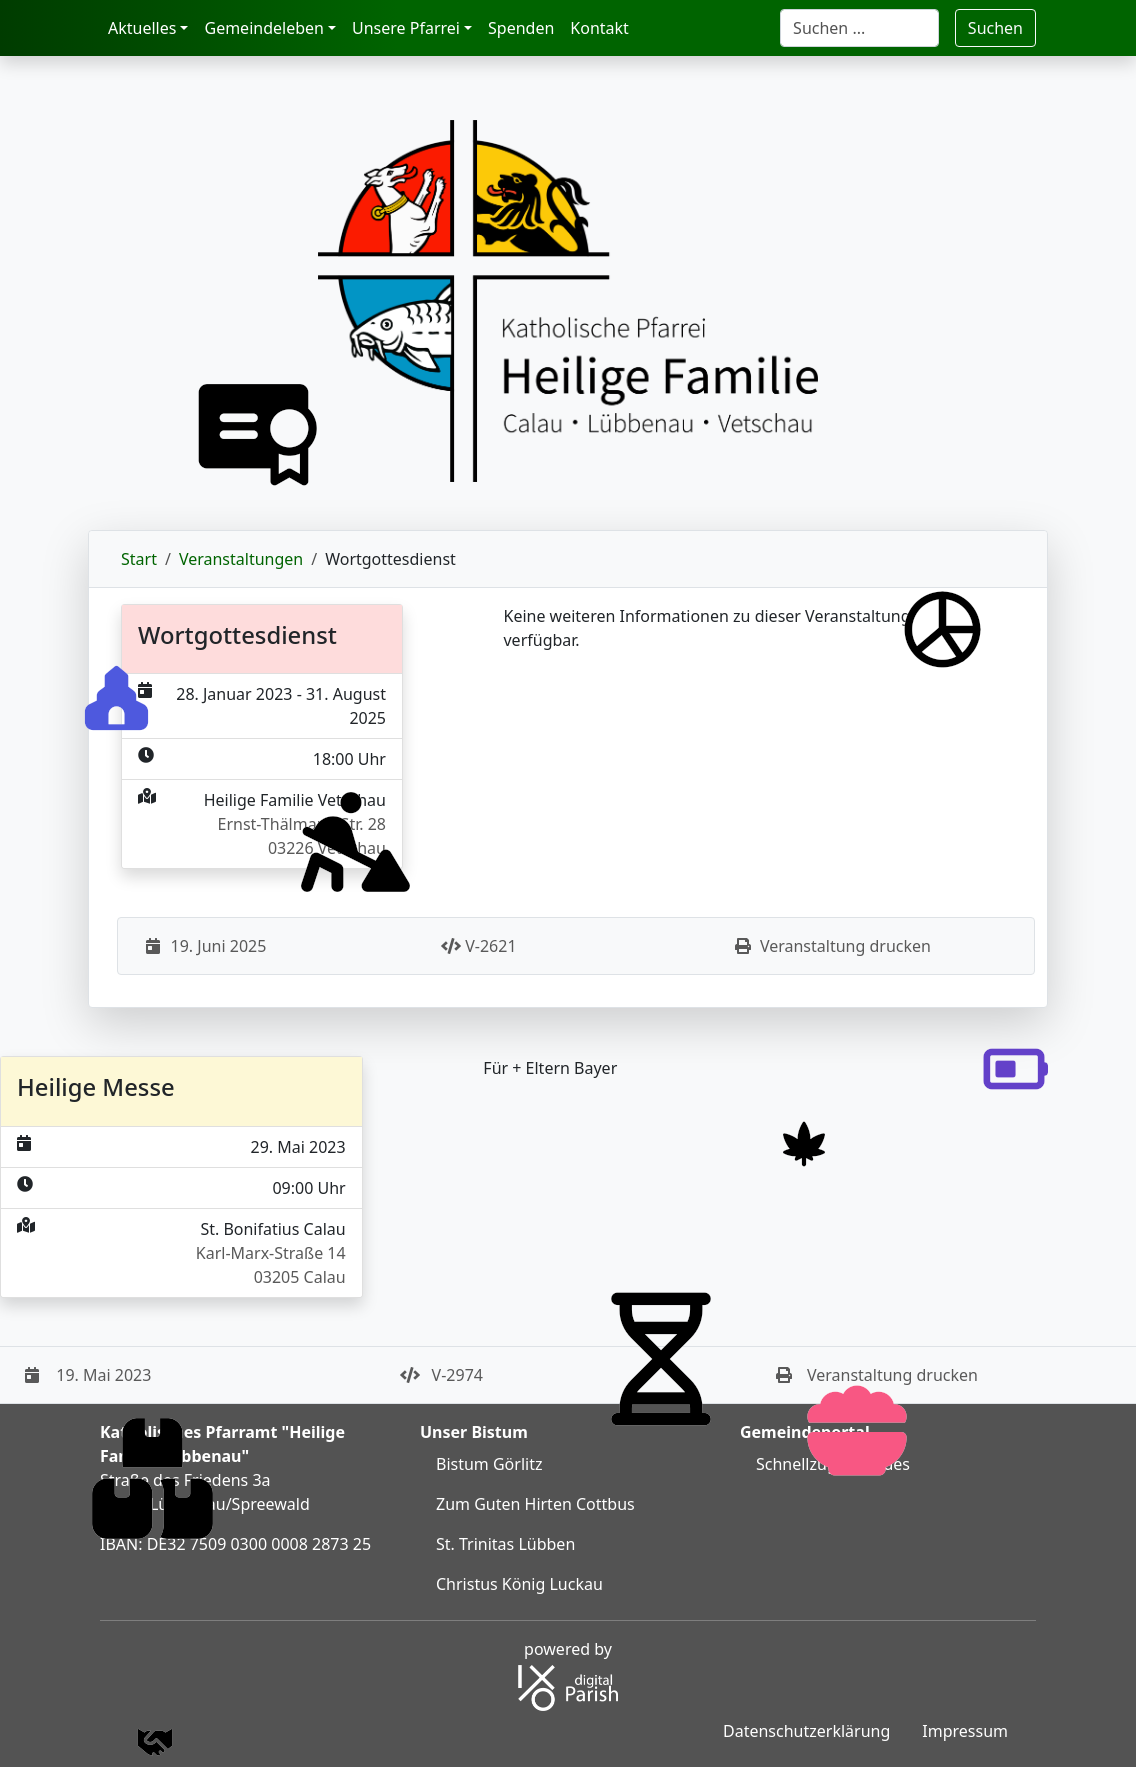  Describe the element at coordinates (253, 430) in the screenshot. I see `view certificate or credential details` at that location.